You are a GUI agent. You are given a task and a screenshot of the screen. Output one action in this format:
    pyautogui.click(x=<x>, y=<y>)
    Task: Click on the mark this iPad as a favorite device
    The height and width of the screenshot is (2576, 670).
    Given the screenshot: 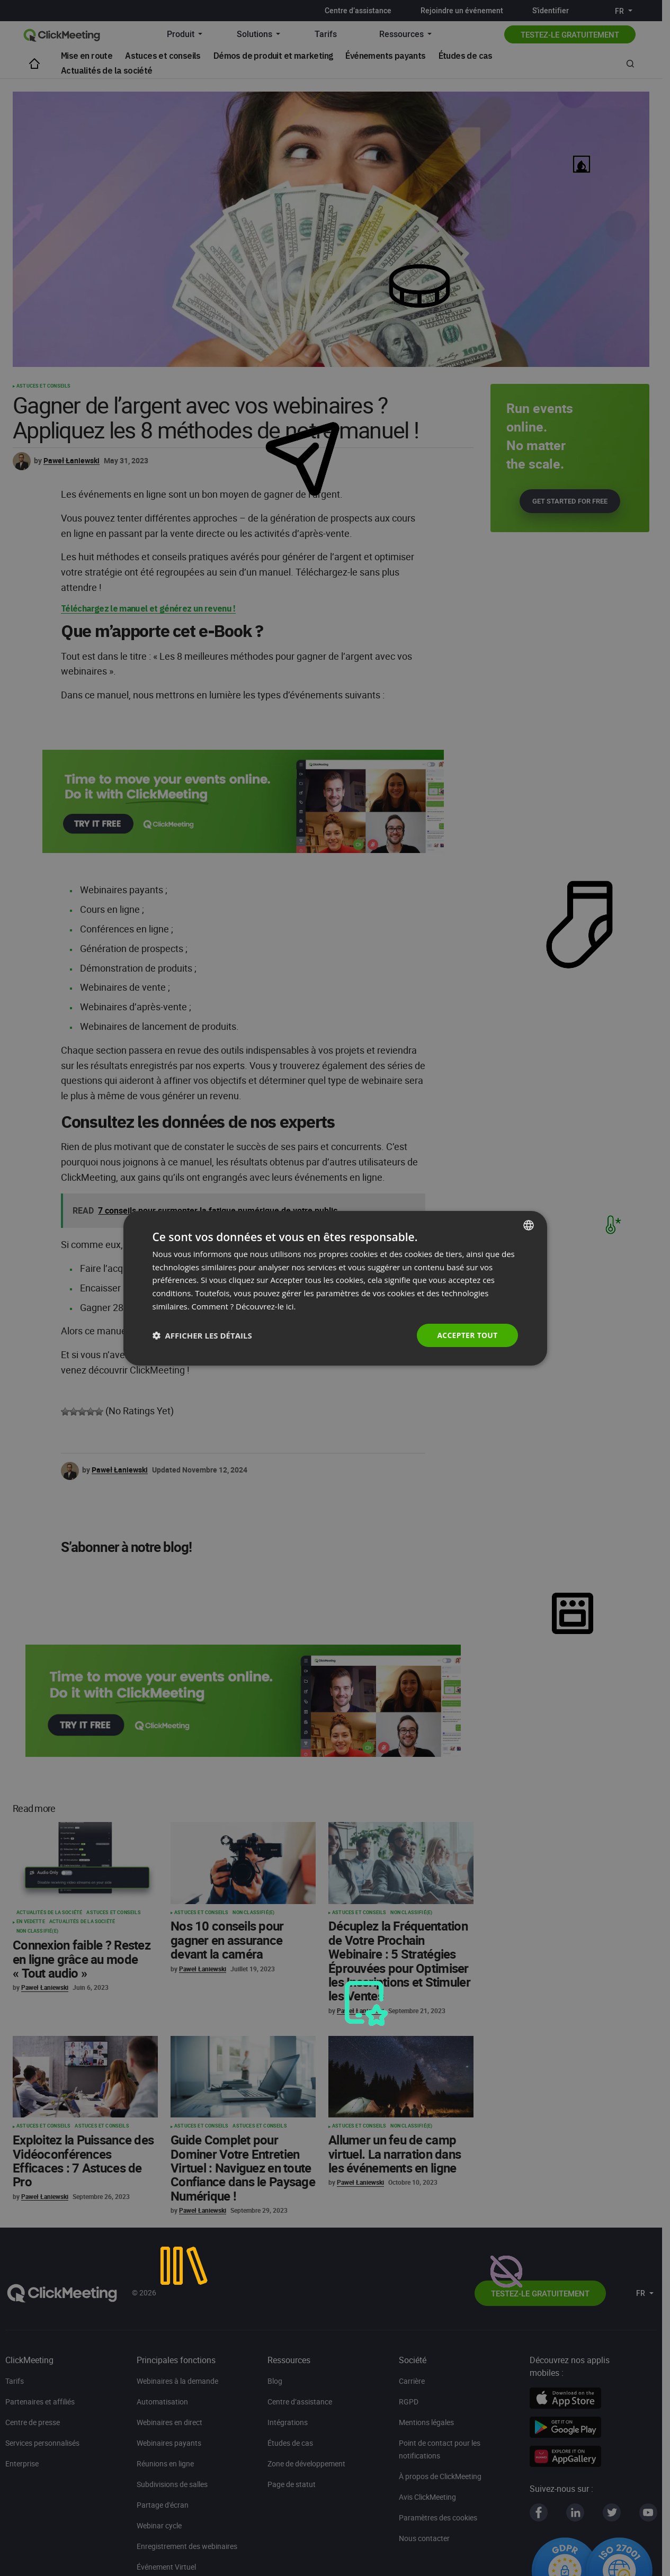 What is the action you would take?
    pyautogui.click(x=364, y=2002)
    